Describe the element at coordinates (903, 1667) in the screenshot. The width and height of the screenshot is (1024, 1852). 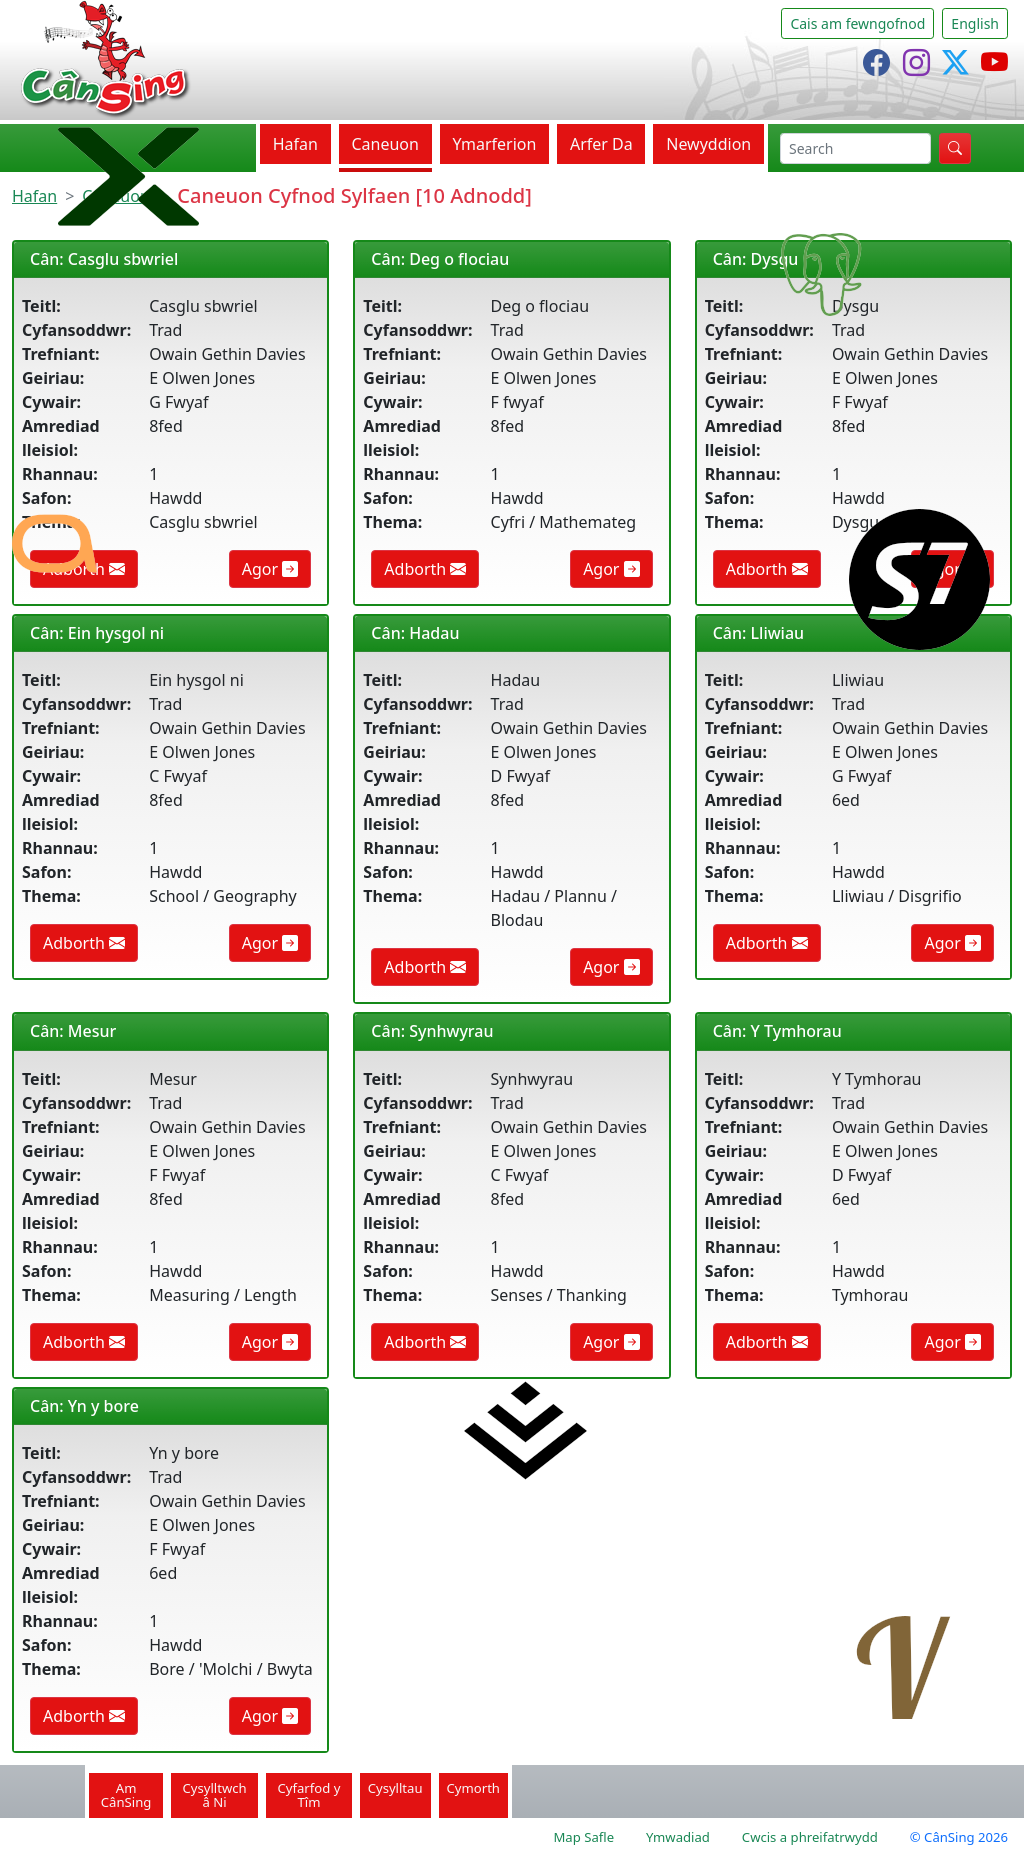
I see `vala programming language logo` at that location.